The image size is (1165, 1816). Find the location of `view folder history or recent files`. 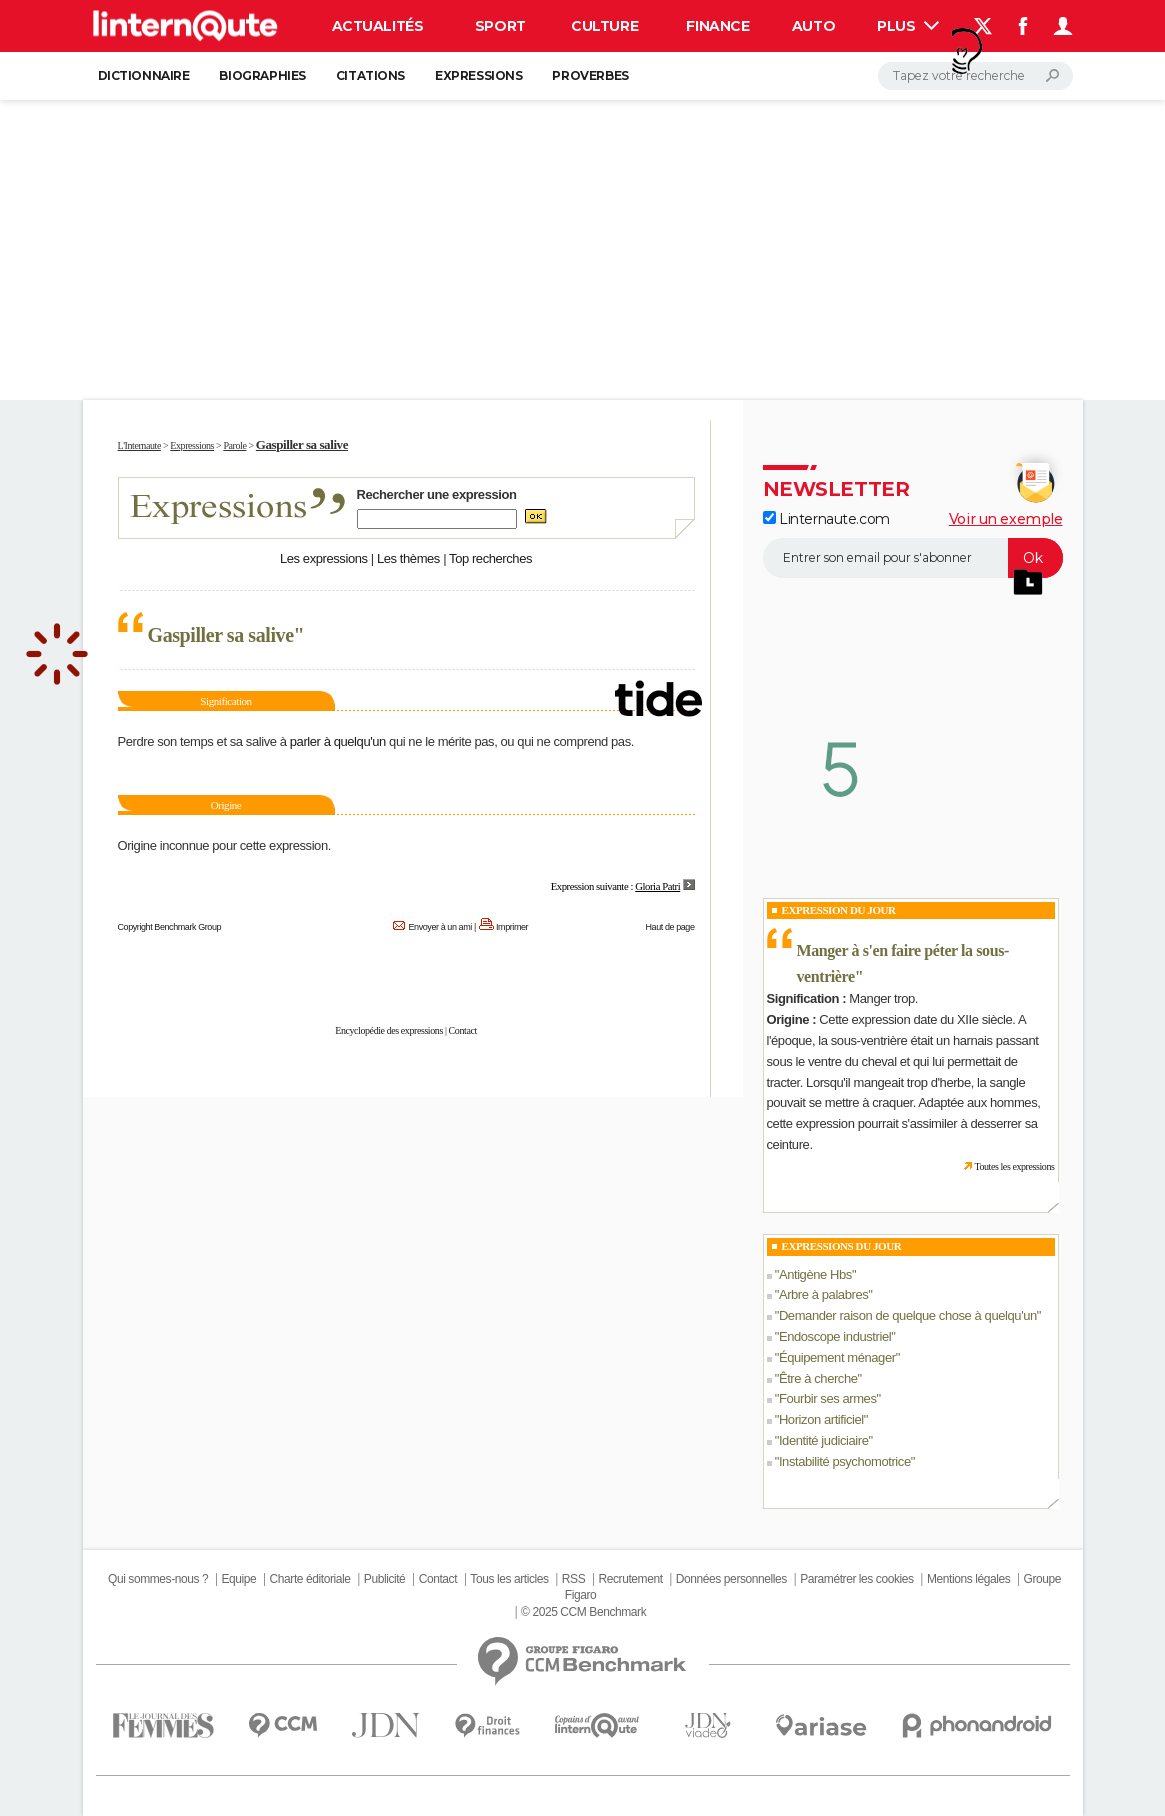

view folder history or recent files is located at coordinates (1028, 582).